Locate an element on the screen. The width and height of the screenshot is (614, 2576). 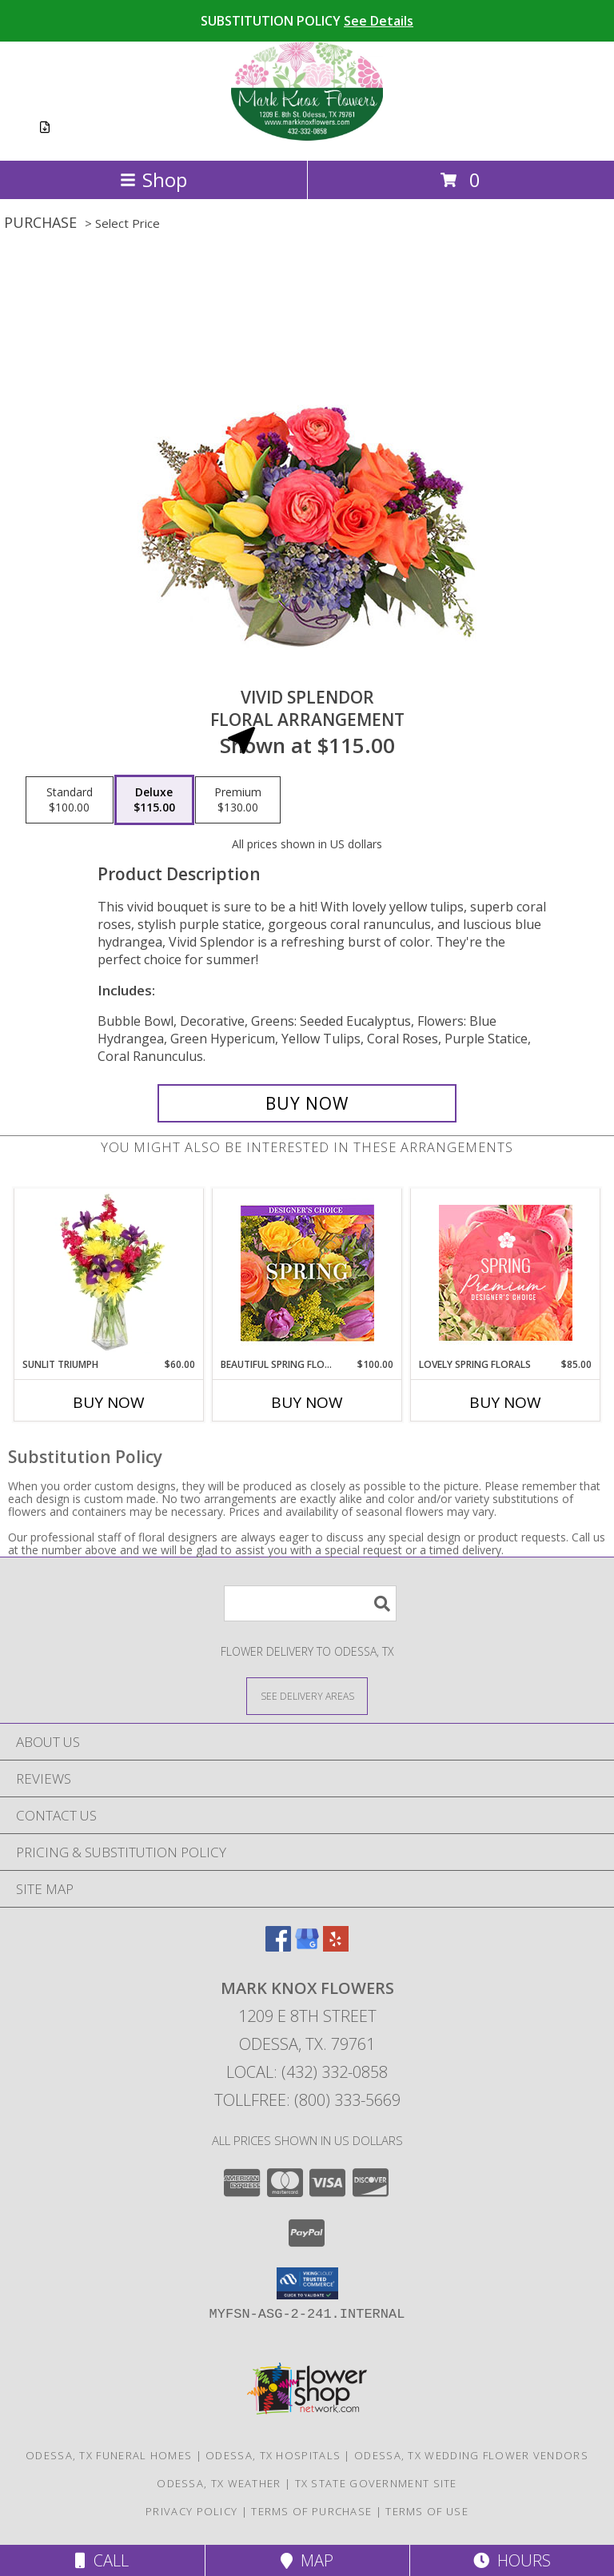
download file is located at coordinates (45, 127).